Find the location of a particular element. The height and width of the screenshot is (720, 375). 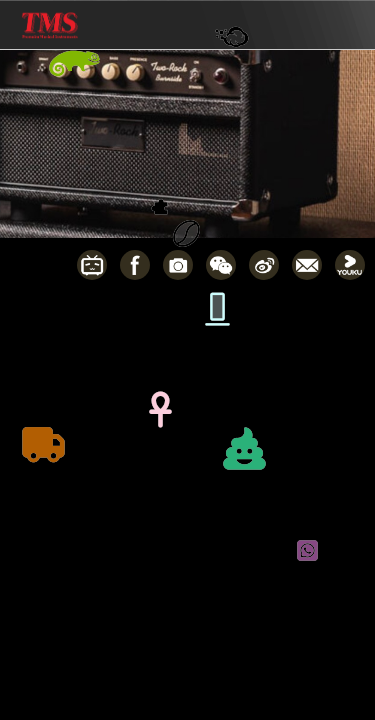

cloudversify logo is located at coordinates (232, 37).